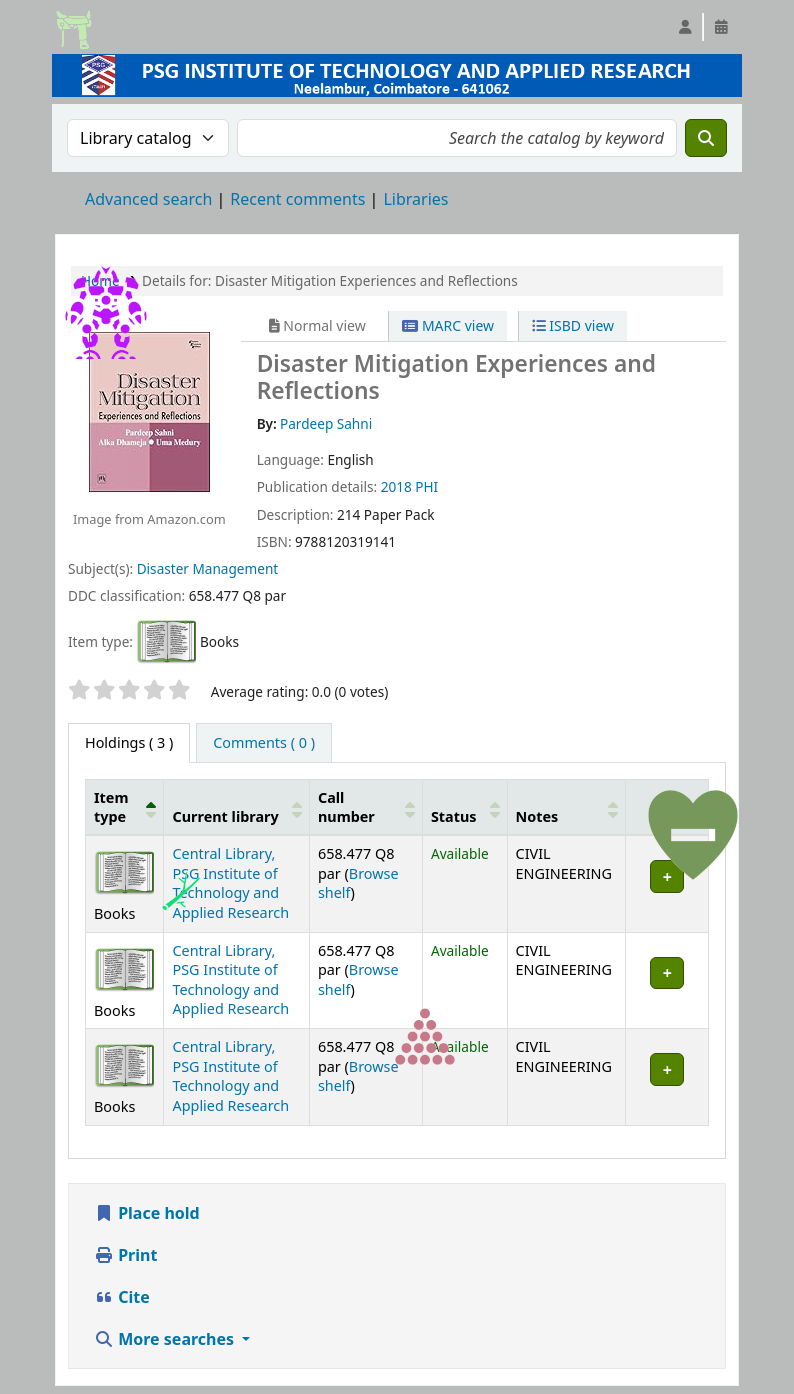 This screenshot has width=794, height=1394. Describe the element at coordinates (693, 835) in the screenshot. I see `remove from favorites` at that location.